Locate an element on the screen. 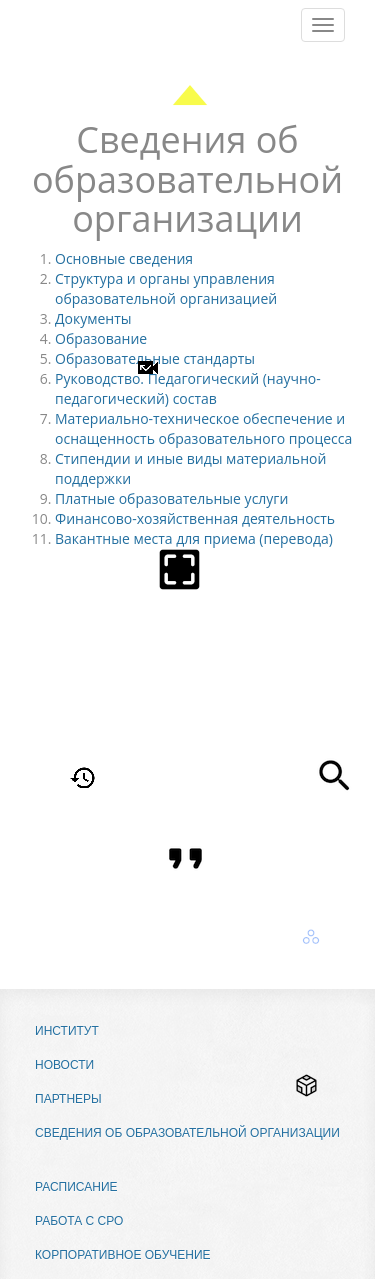  group or cluster related items is located at coordinates (311, 937).